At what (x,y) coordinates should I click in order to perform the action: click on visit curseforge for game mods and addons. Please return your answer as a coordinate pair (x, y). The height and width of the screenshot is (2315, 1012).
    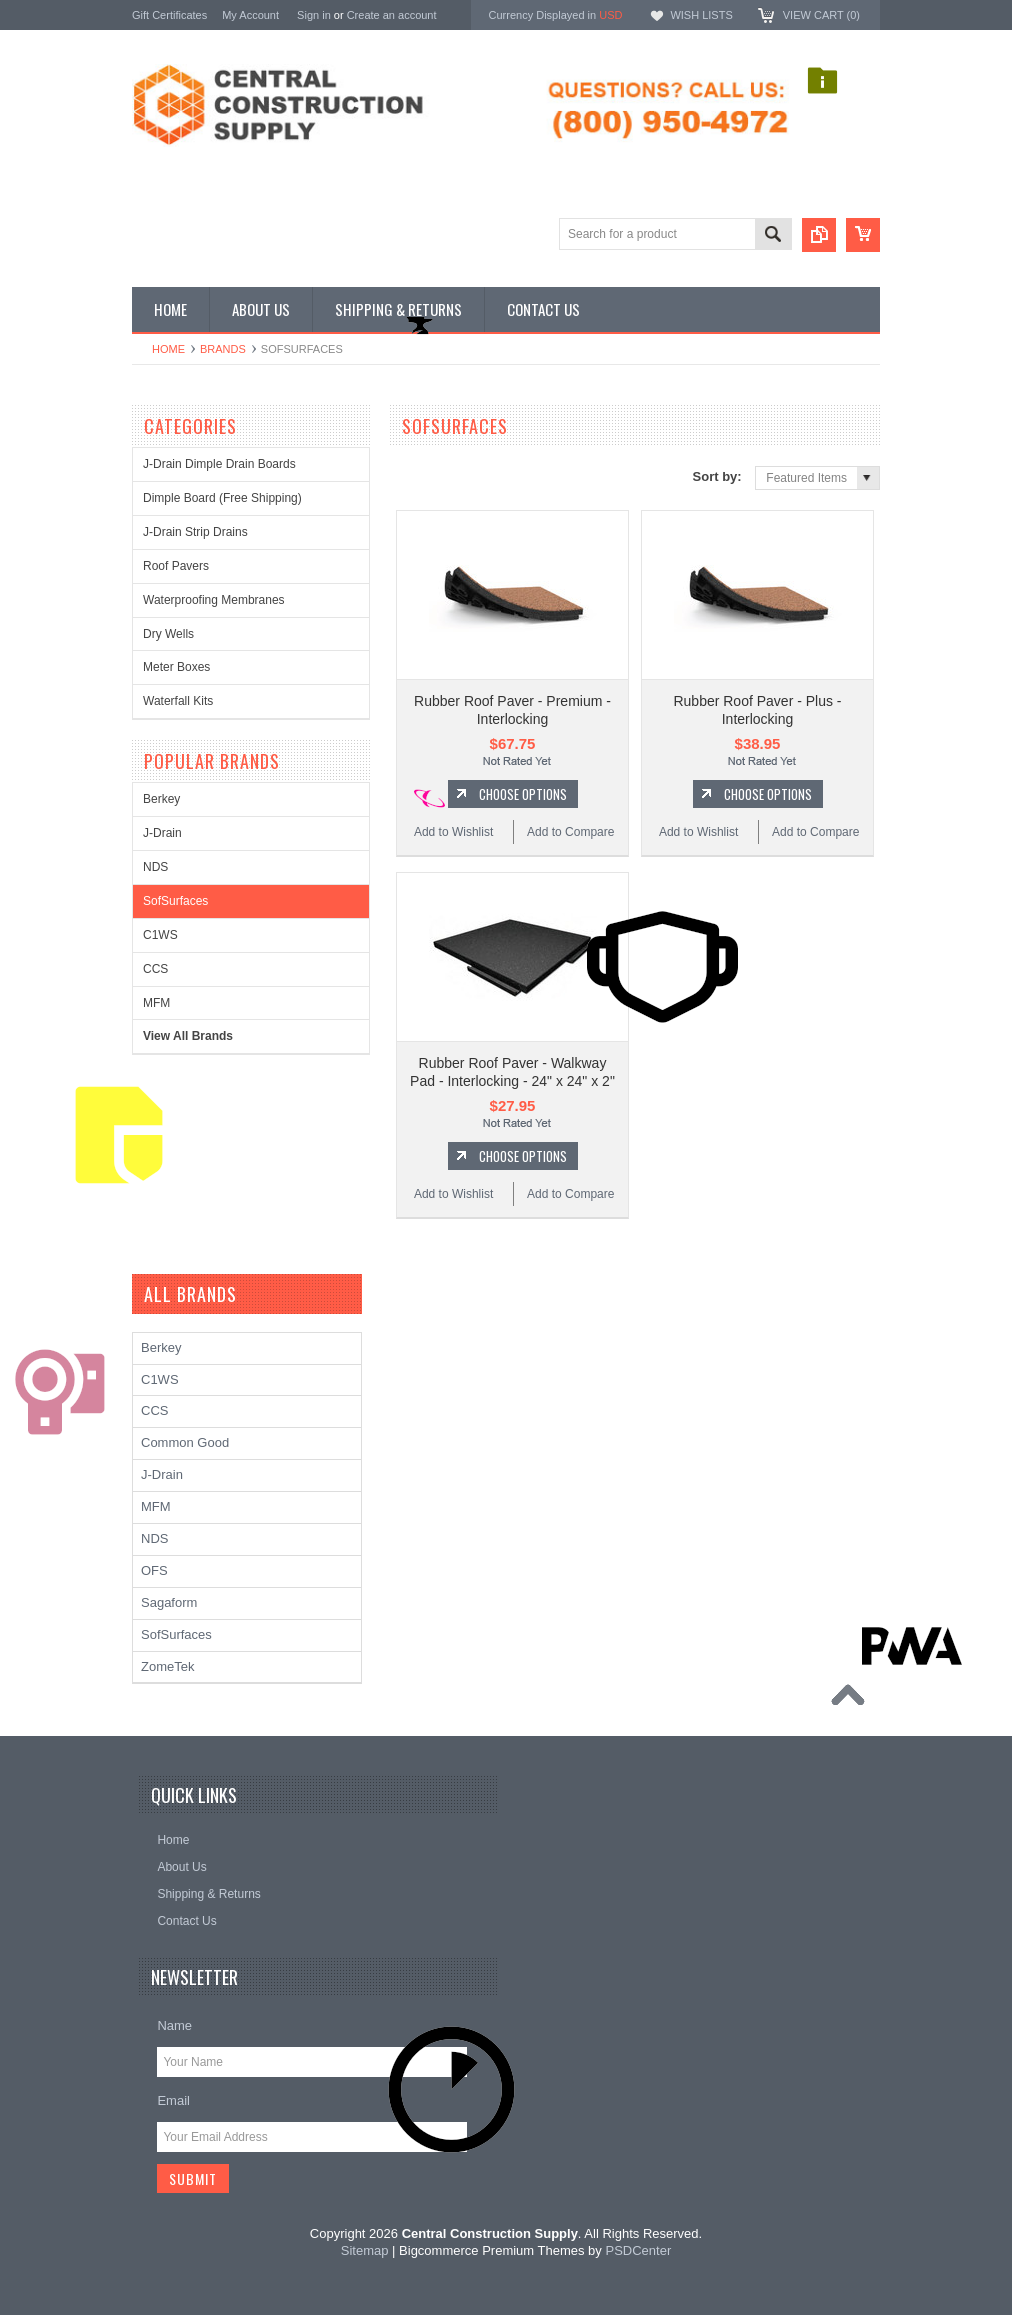
    Looking at the image, I should click on (419, 325).